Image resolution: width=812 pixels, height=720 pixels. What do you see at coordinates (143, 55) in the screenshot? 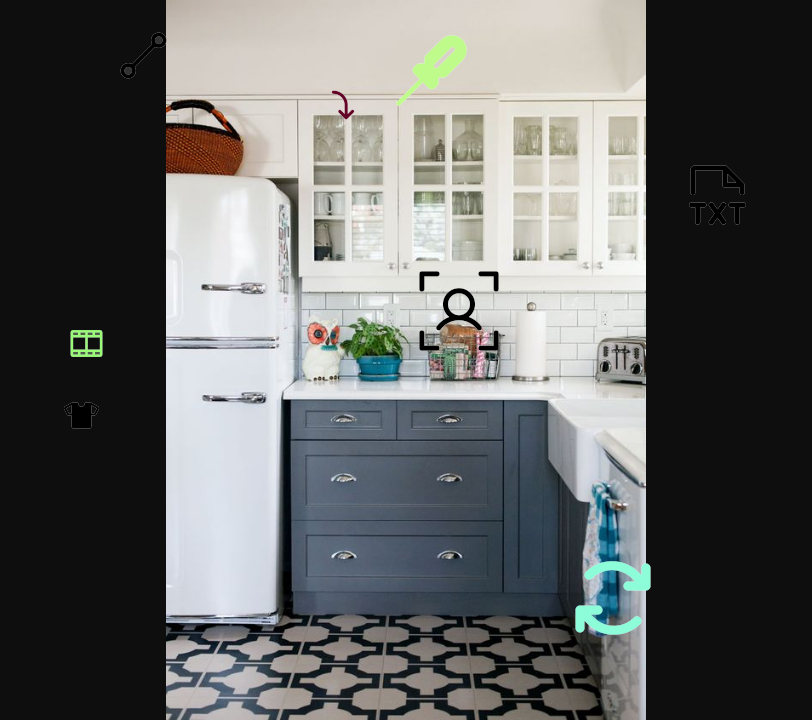
I see `draw a line between two points` at bounding box center [143, 55].